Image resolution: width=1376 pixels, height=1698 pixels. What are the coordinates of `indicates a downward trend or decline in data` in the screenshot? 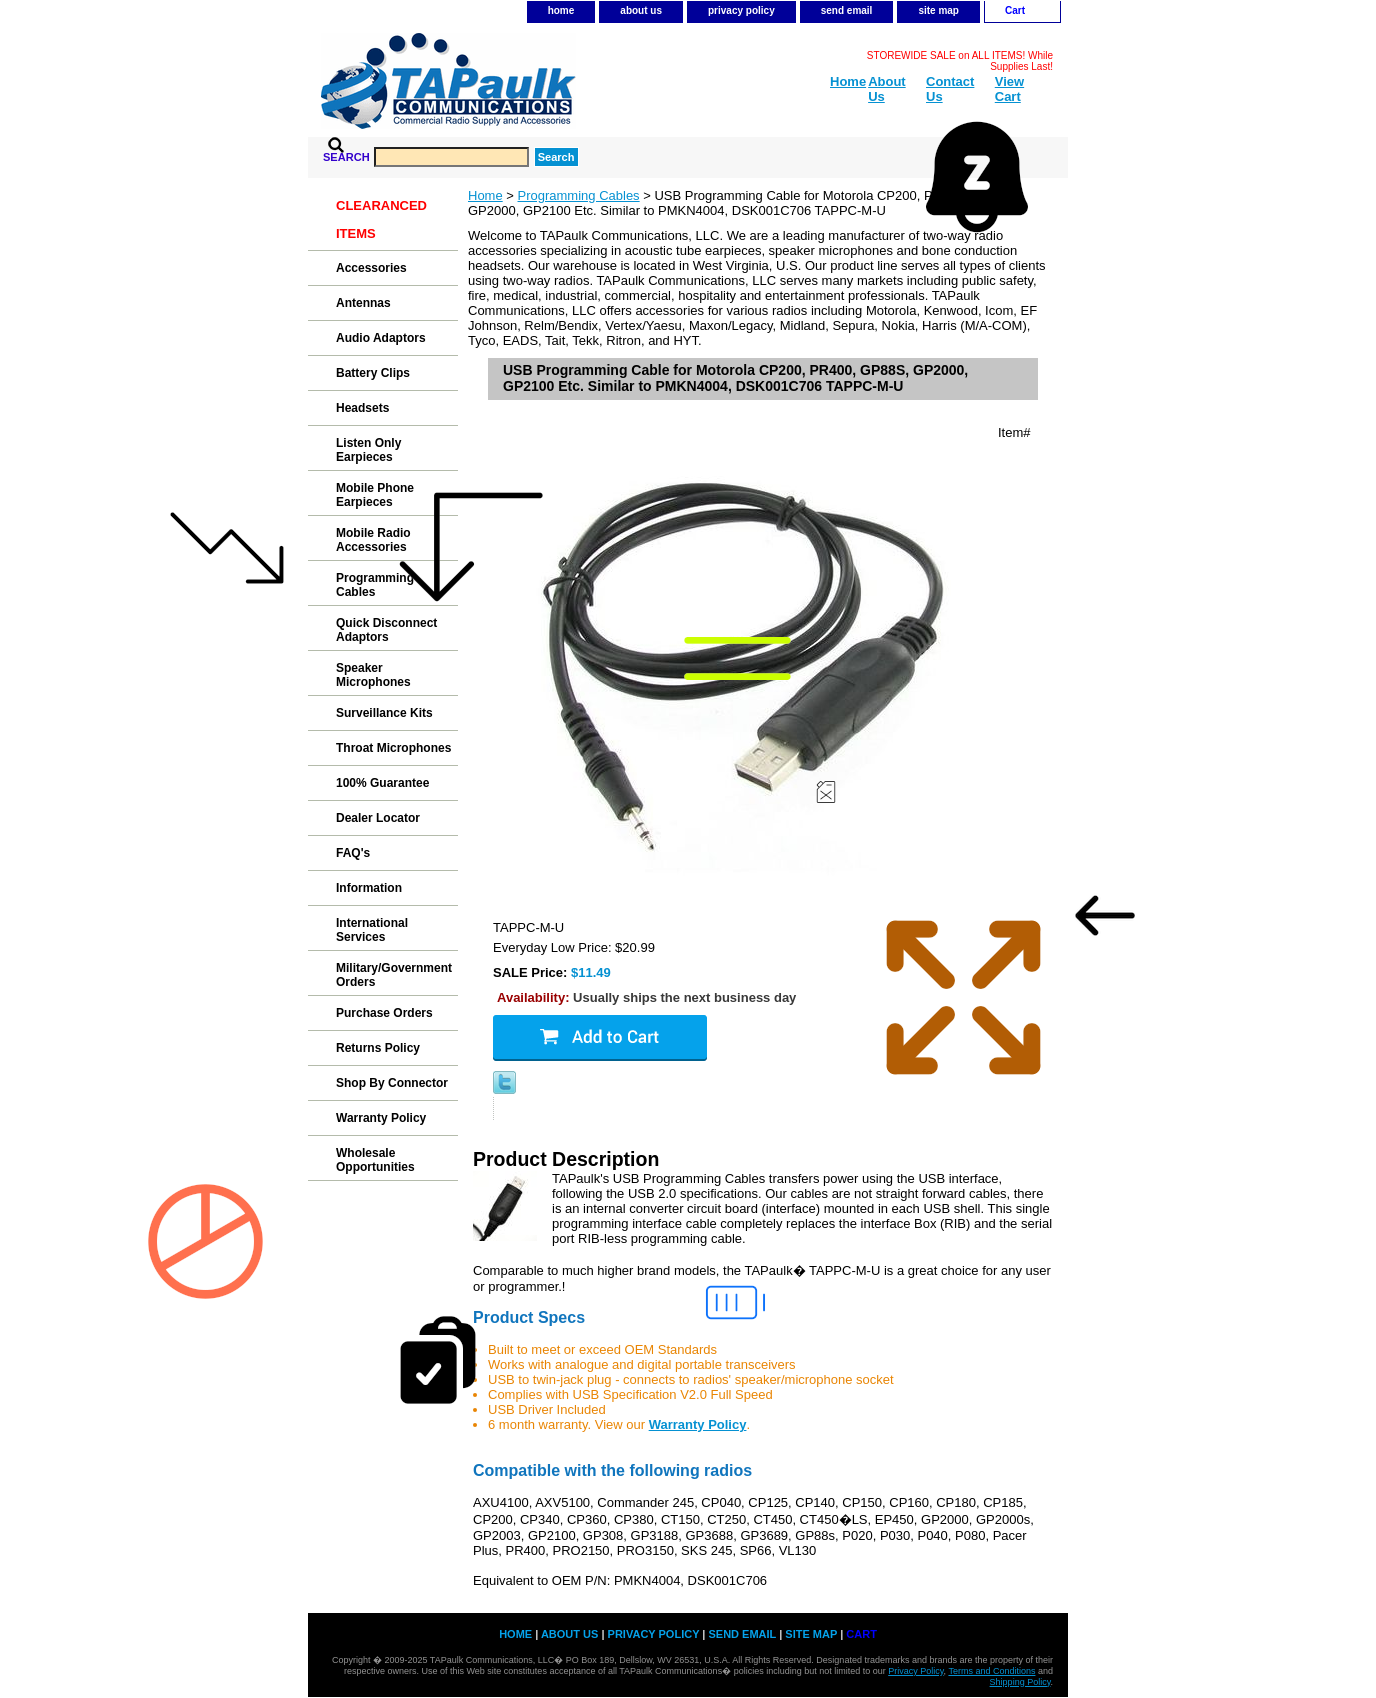 It's located at (227, 548).